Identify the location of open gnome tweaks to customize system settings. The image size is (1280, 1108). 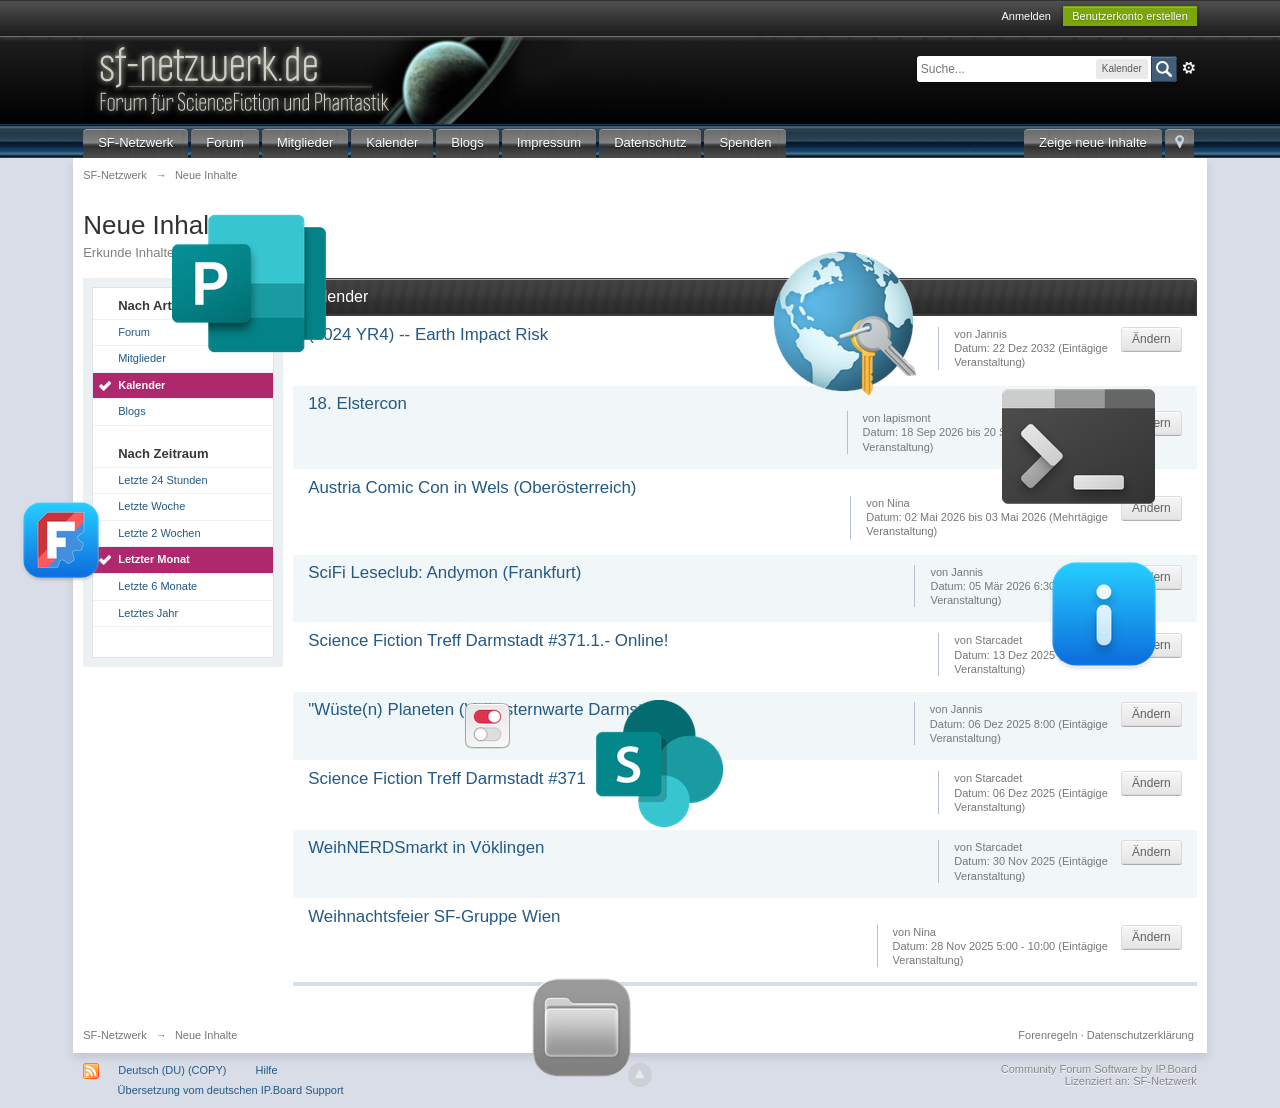
(487, 725).